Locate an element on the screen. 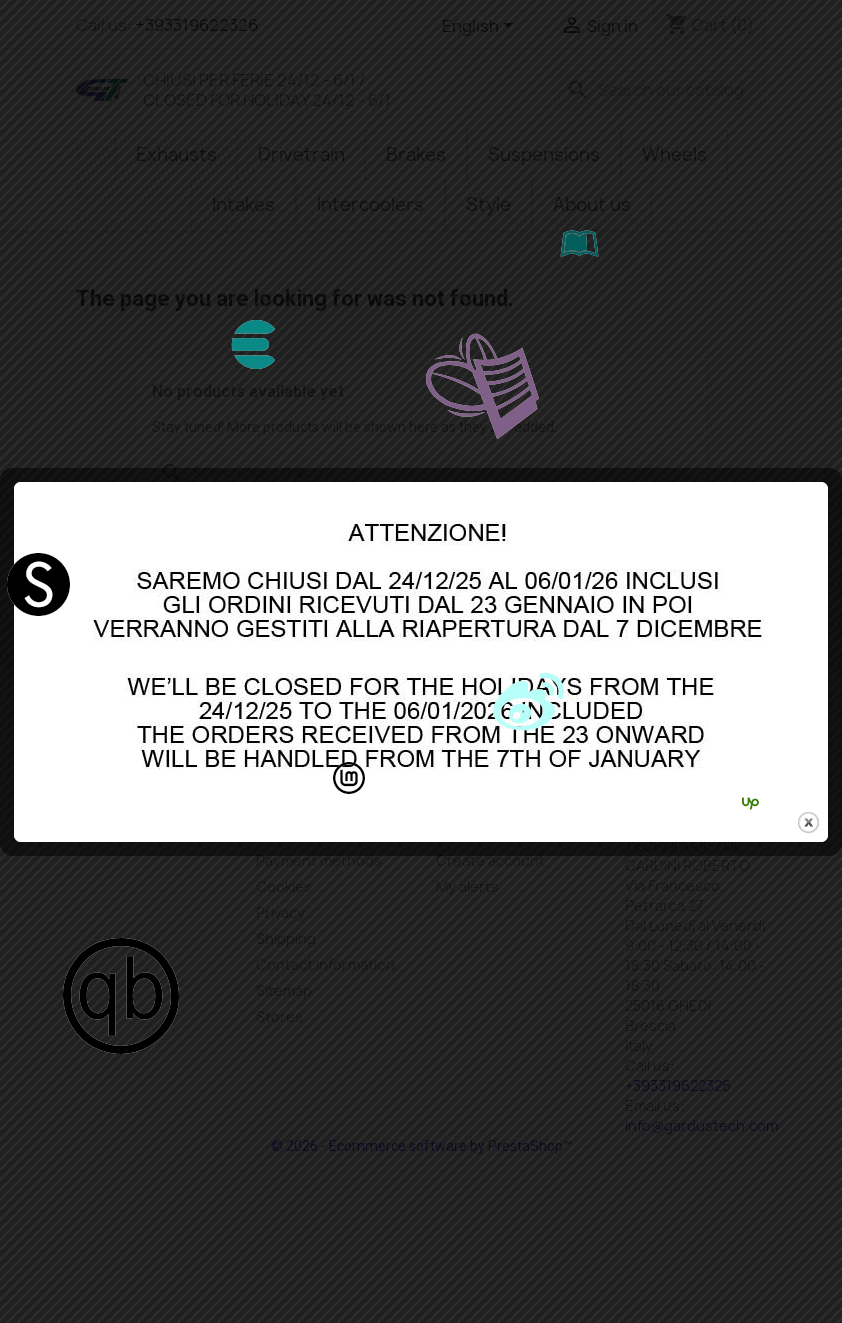 Image resolution: width=842 pixels, height=1323 pixels. Elasticsearch service or integration is located at coordinates (253, 344).